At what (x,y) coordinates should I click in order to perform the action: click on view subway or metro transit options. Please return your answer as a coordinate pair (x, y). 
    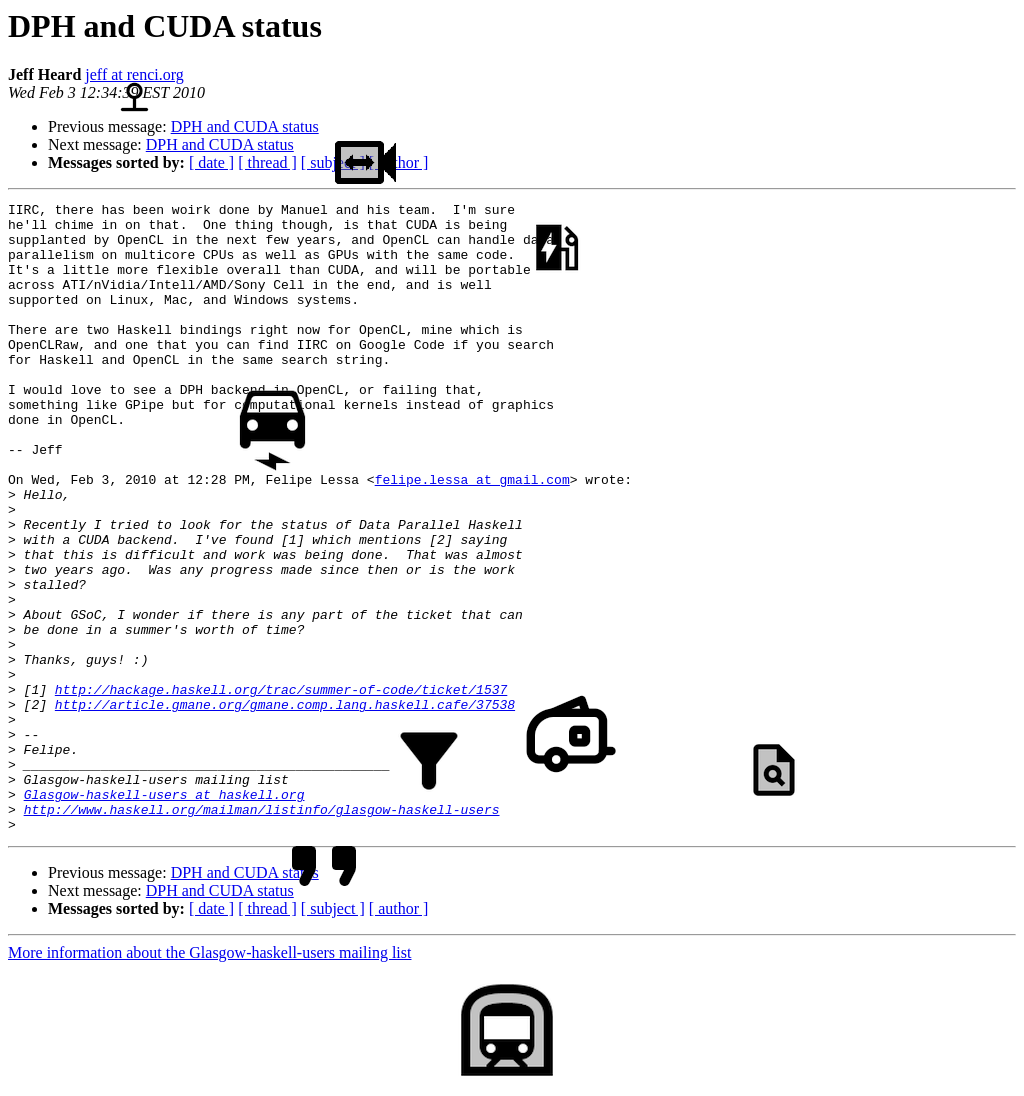
    Looking at the image, I should click on (507, 1030).